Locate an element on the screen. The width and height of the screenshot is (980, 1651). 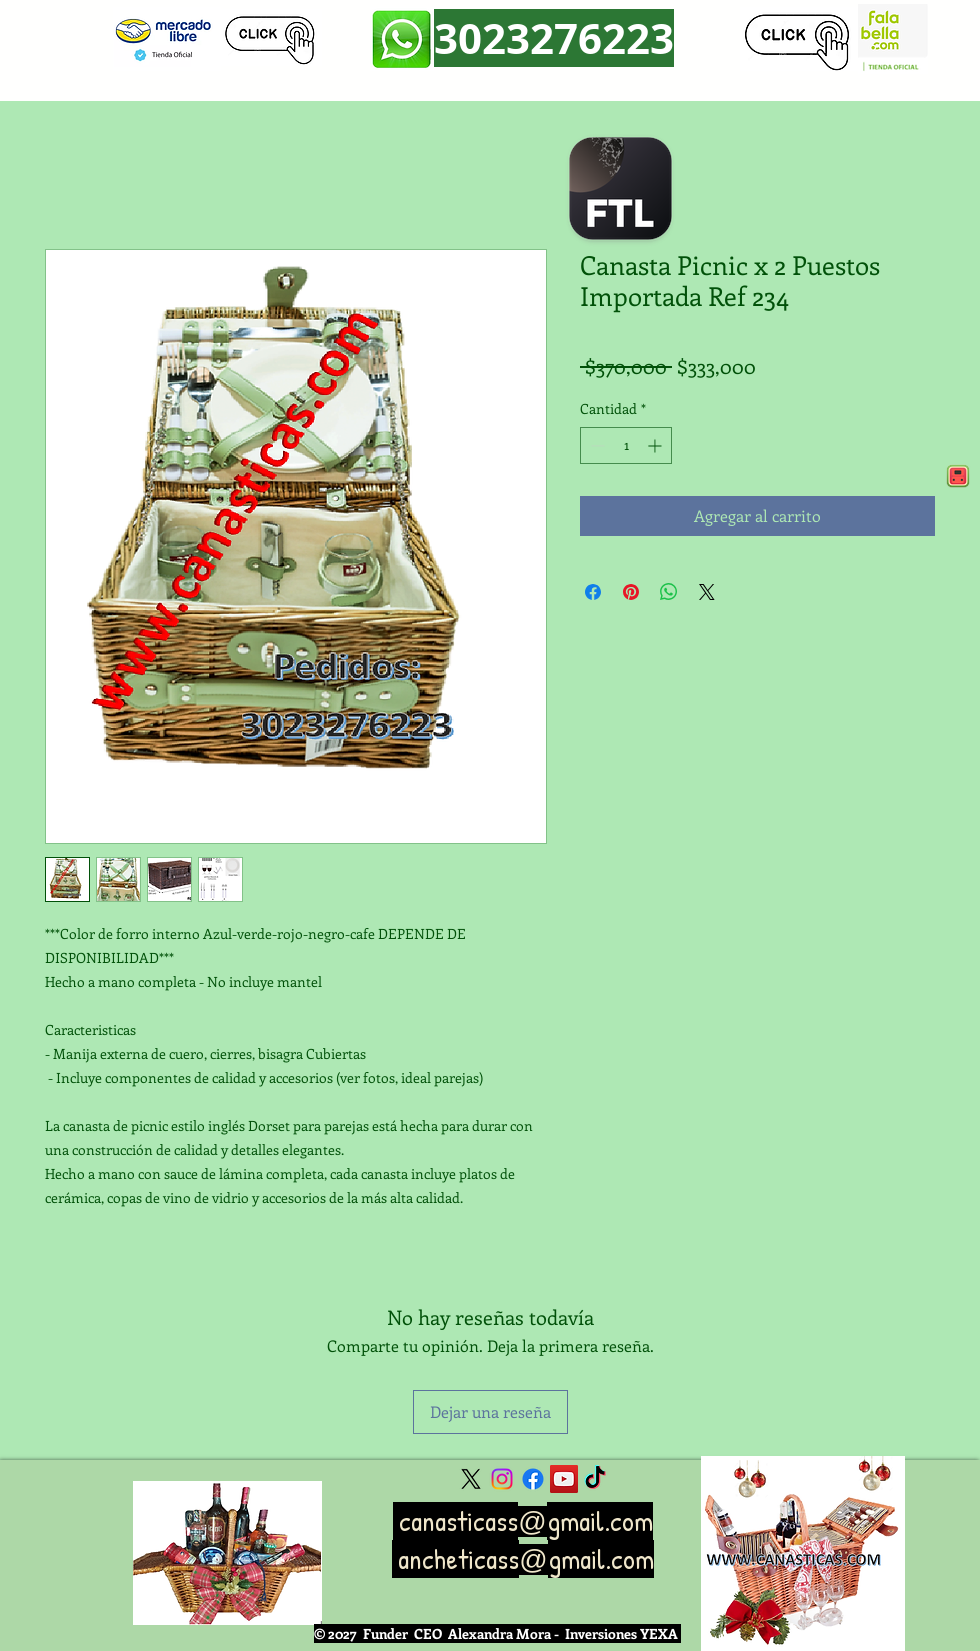
launch melonDS nintendo DS emulator is located at coordinates (958, 476).